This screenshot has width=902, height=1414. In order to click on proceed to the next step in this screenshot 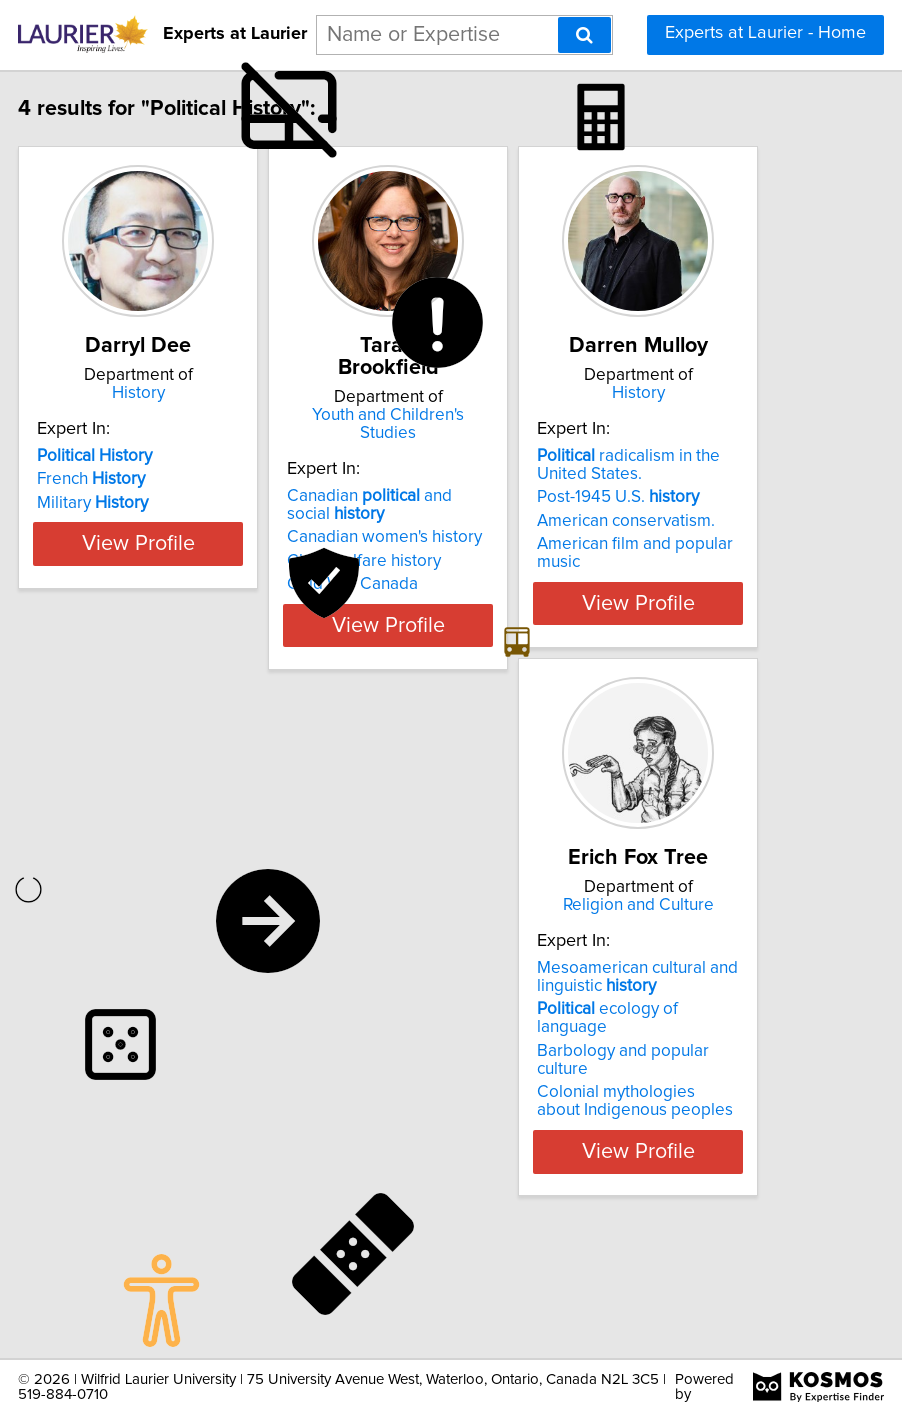, I will do `click(268, 921)`.